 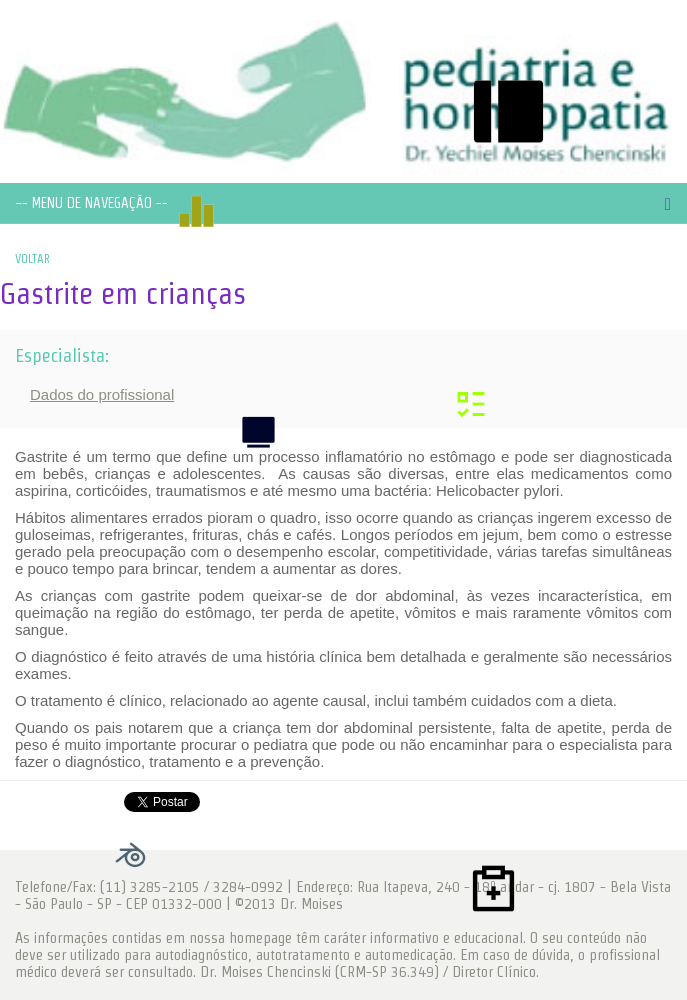 I want to click on access tv or display settings, so click(x=258, y=431).